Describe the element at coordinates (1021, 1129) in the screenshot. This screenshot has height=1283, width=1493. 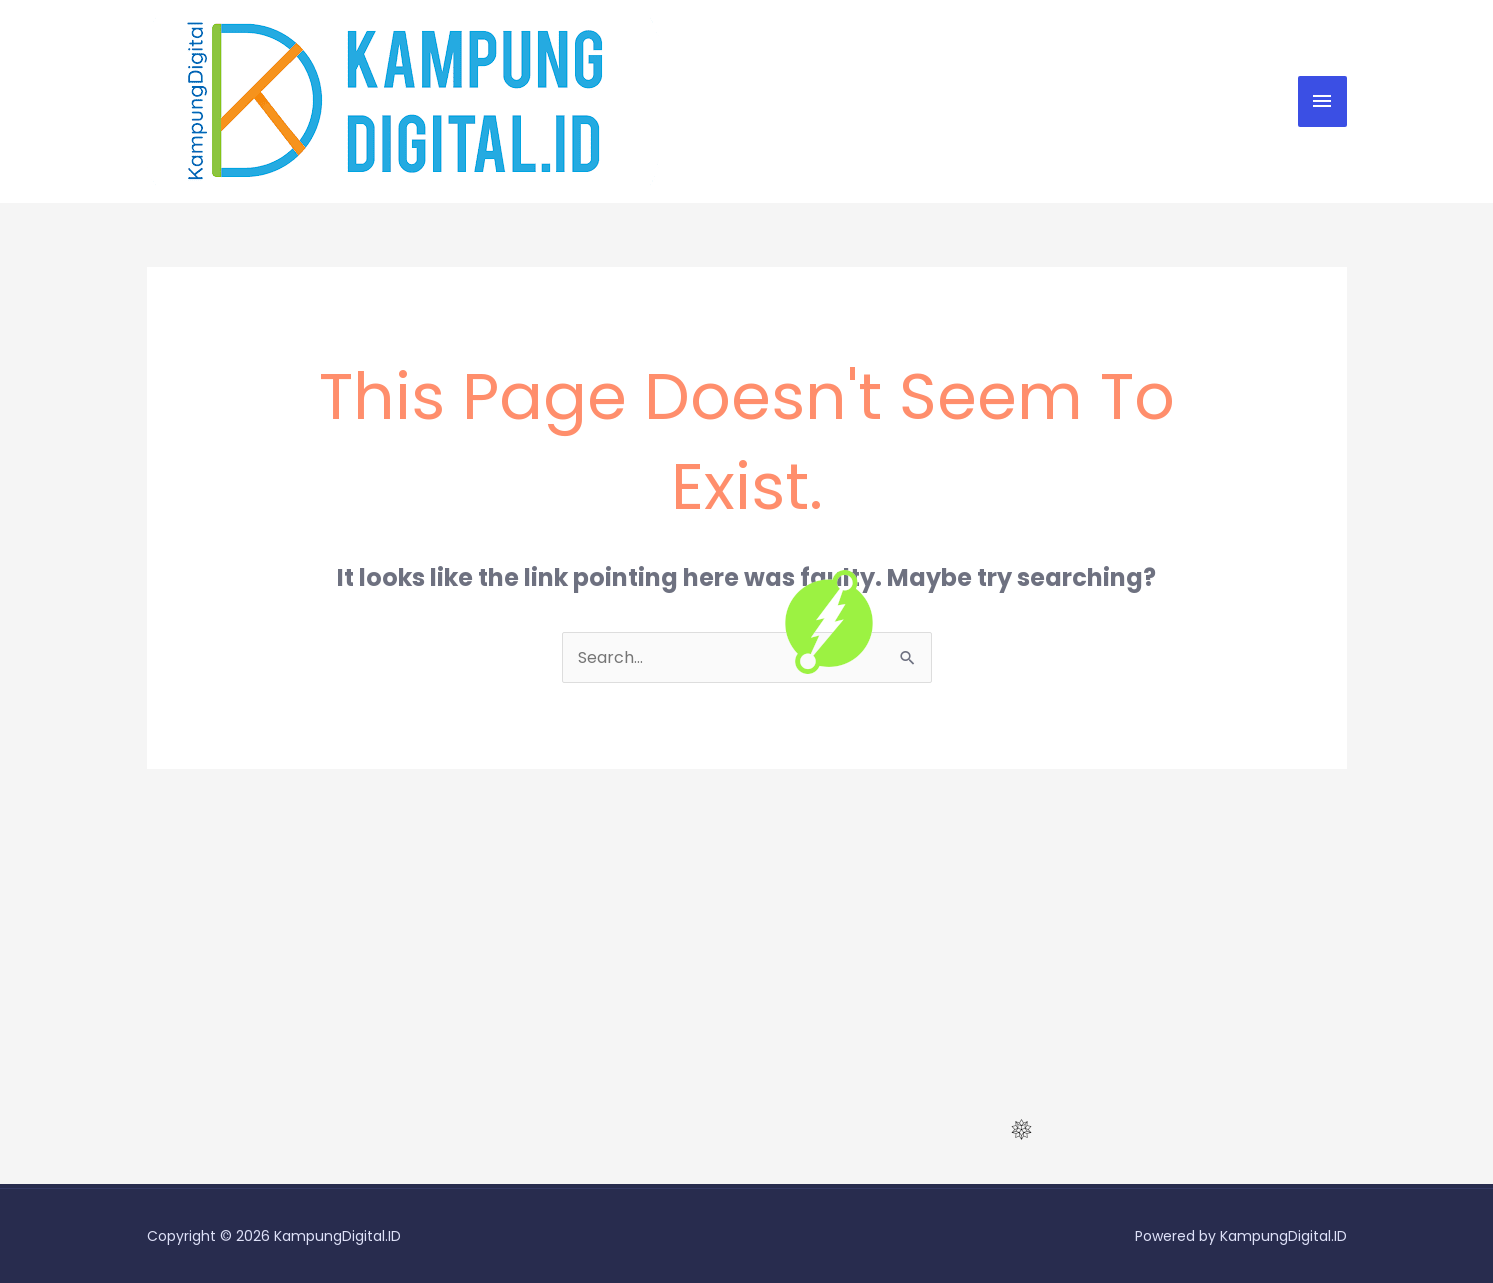
I see `open wolfram alpha` at that location.